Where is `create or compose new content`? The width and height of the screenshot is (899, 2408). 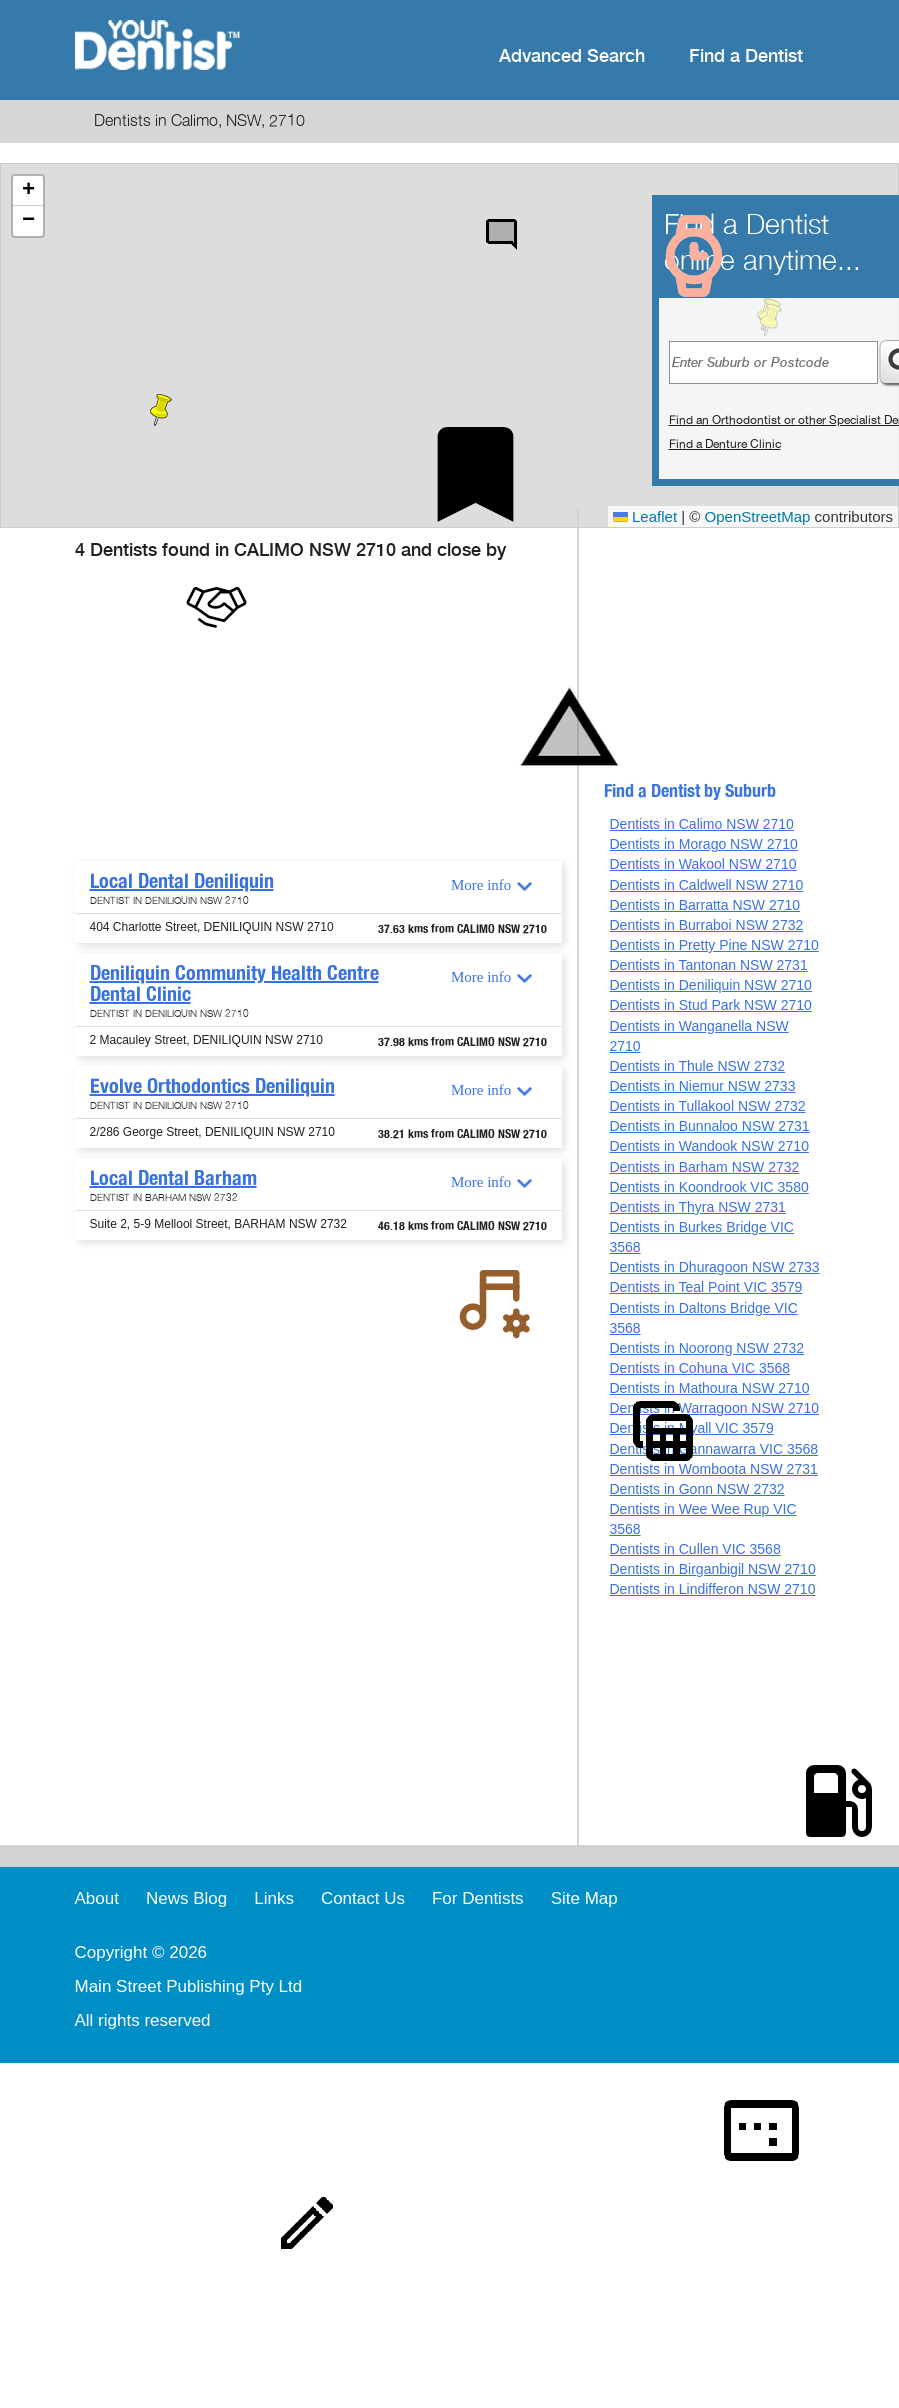
create or compose new content is located at coordinates (307, 2223).